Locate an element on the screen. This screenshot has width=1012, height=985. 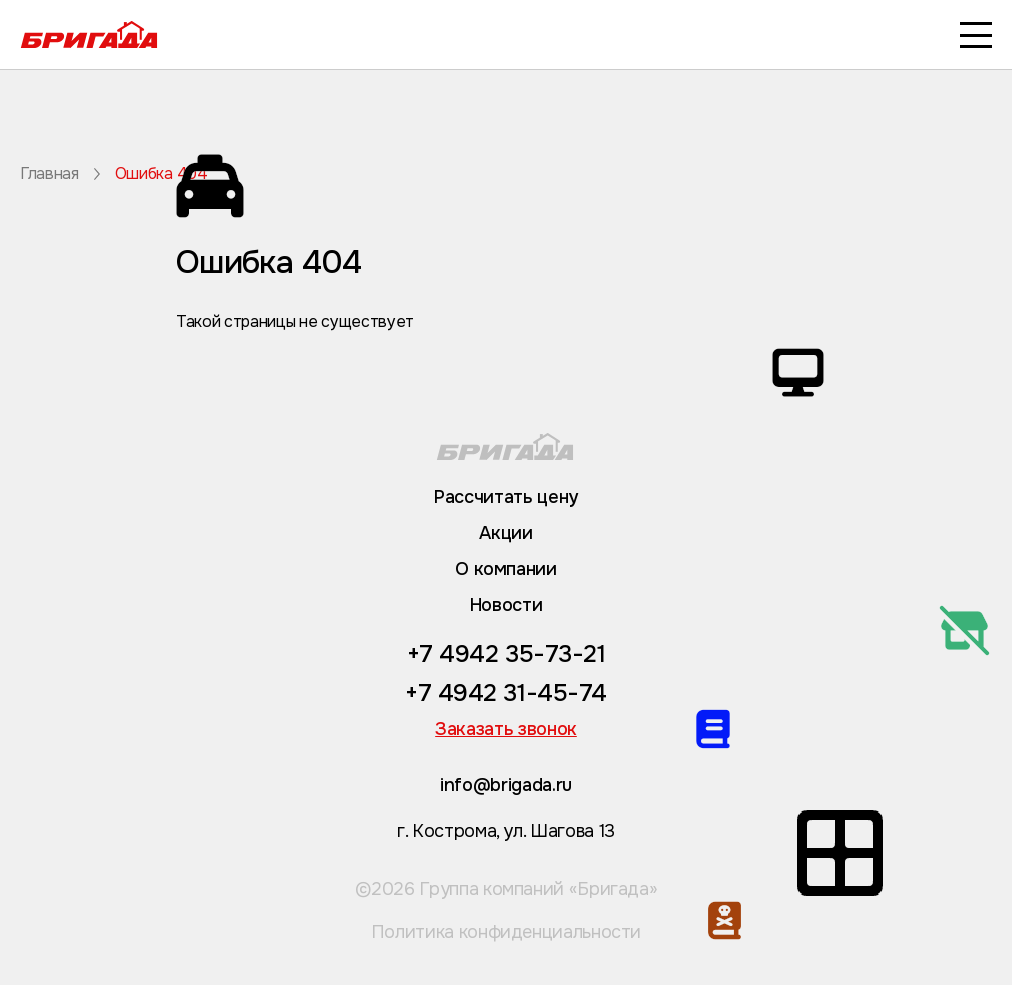
access spooky or halloween-themed content is located at coordinates (724, 920).